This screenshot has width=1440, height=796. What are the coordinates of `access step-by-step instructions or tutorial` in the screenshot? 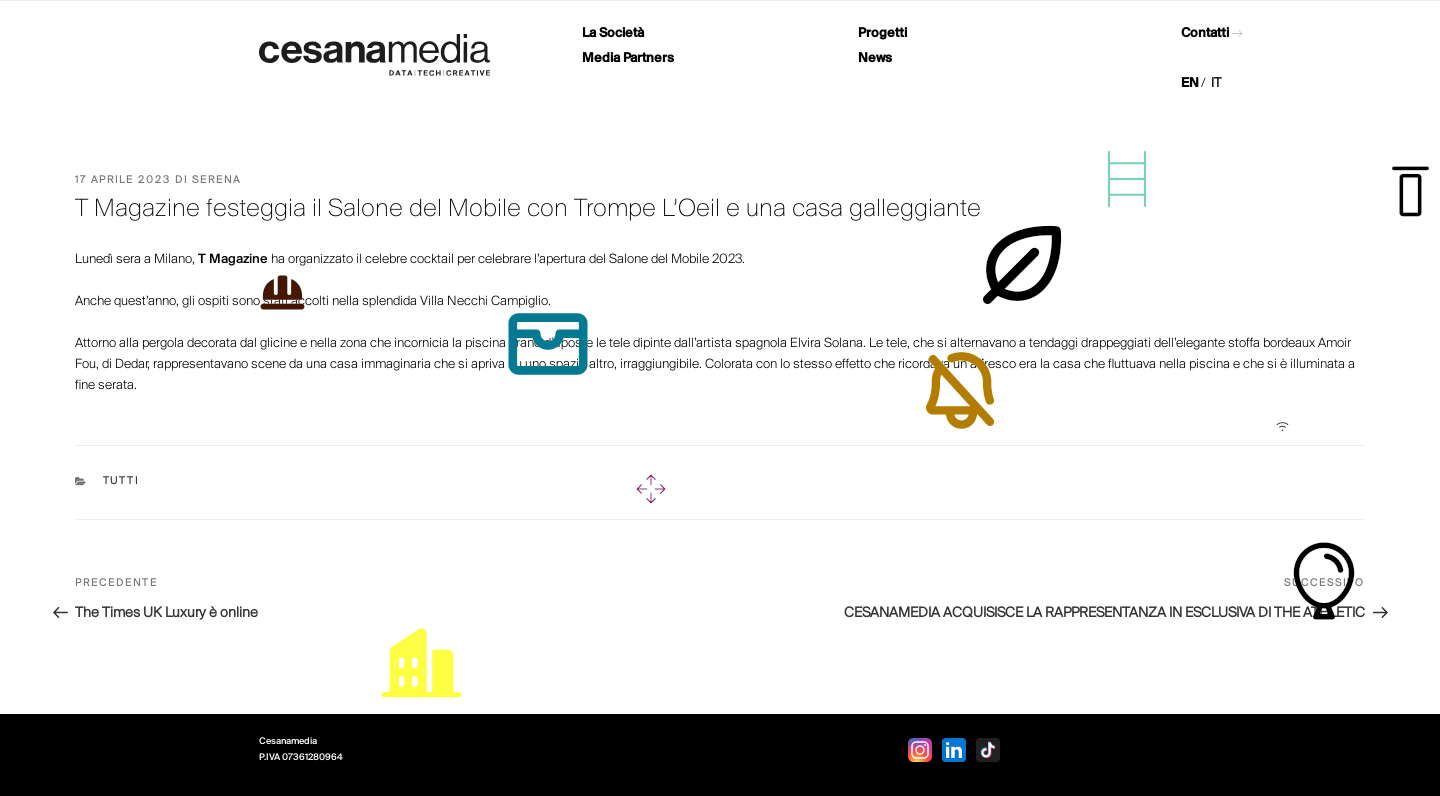 It's located at (1127, 179).